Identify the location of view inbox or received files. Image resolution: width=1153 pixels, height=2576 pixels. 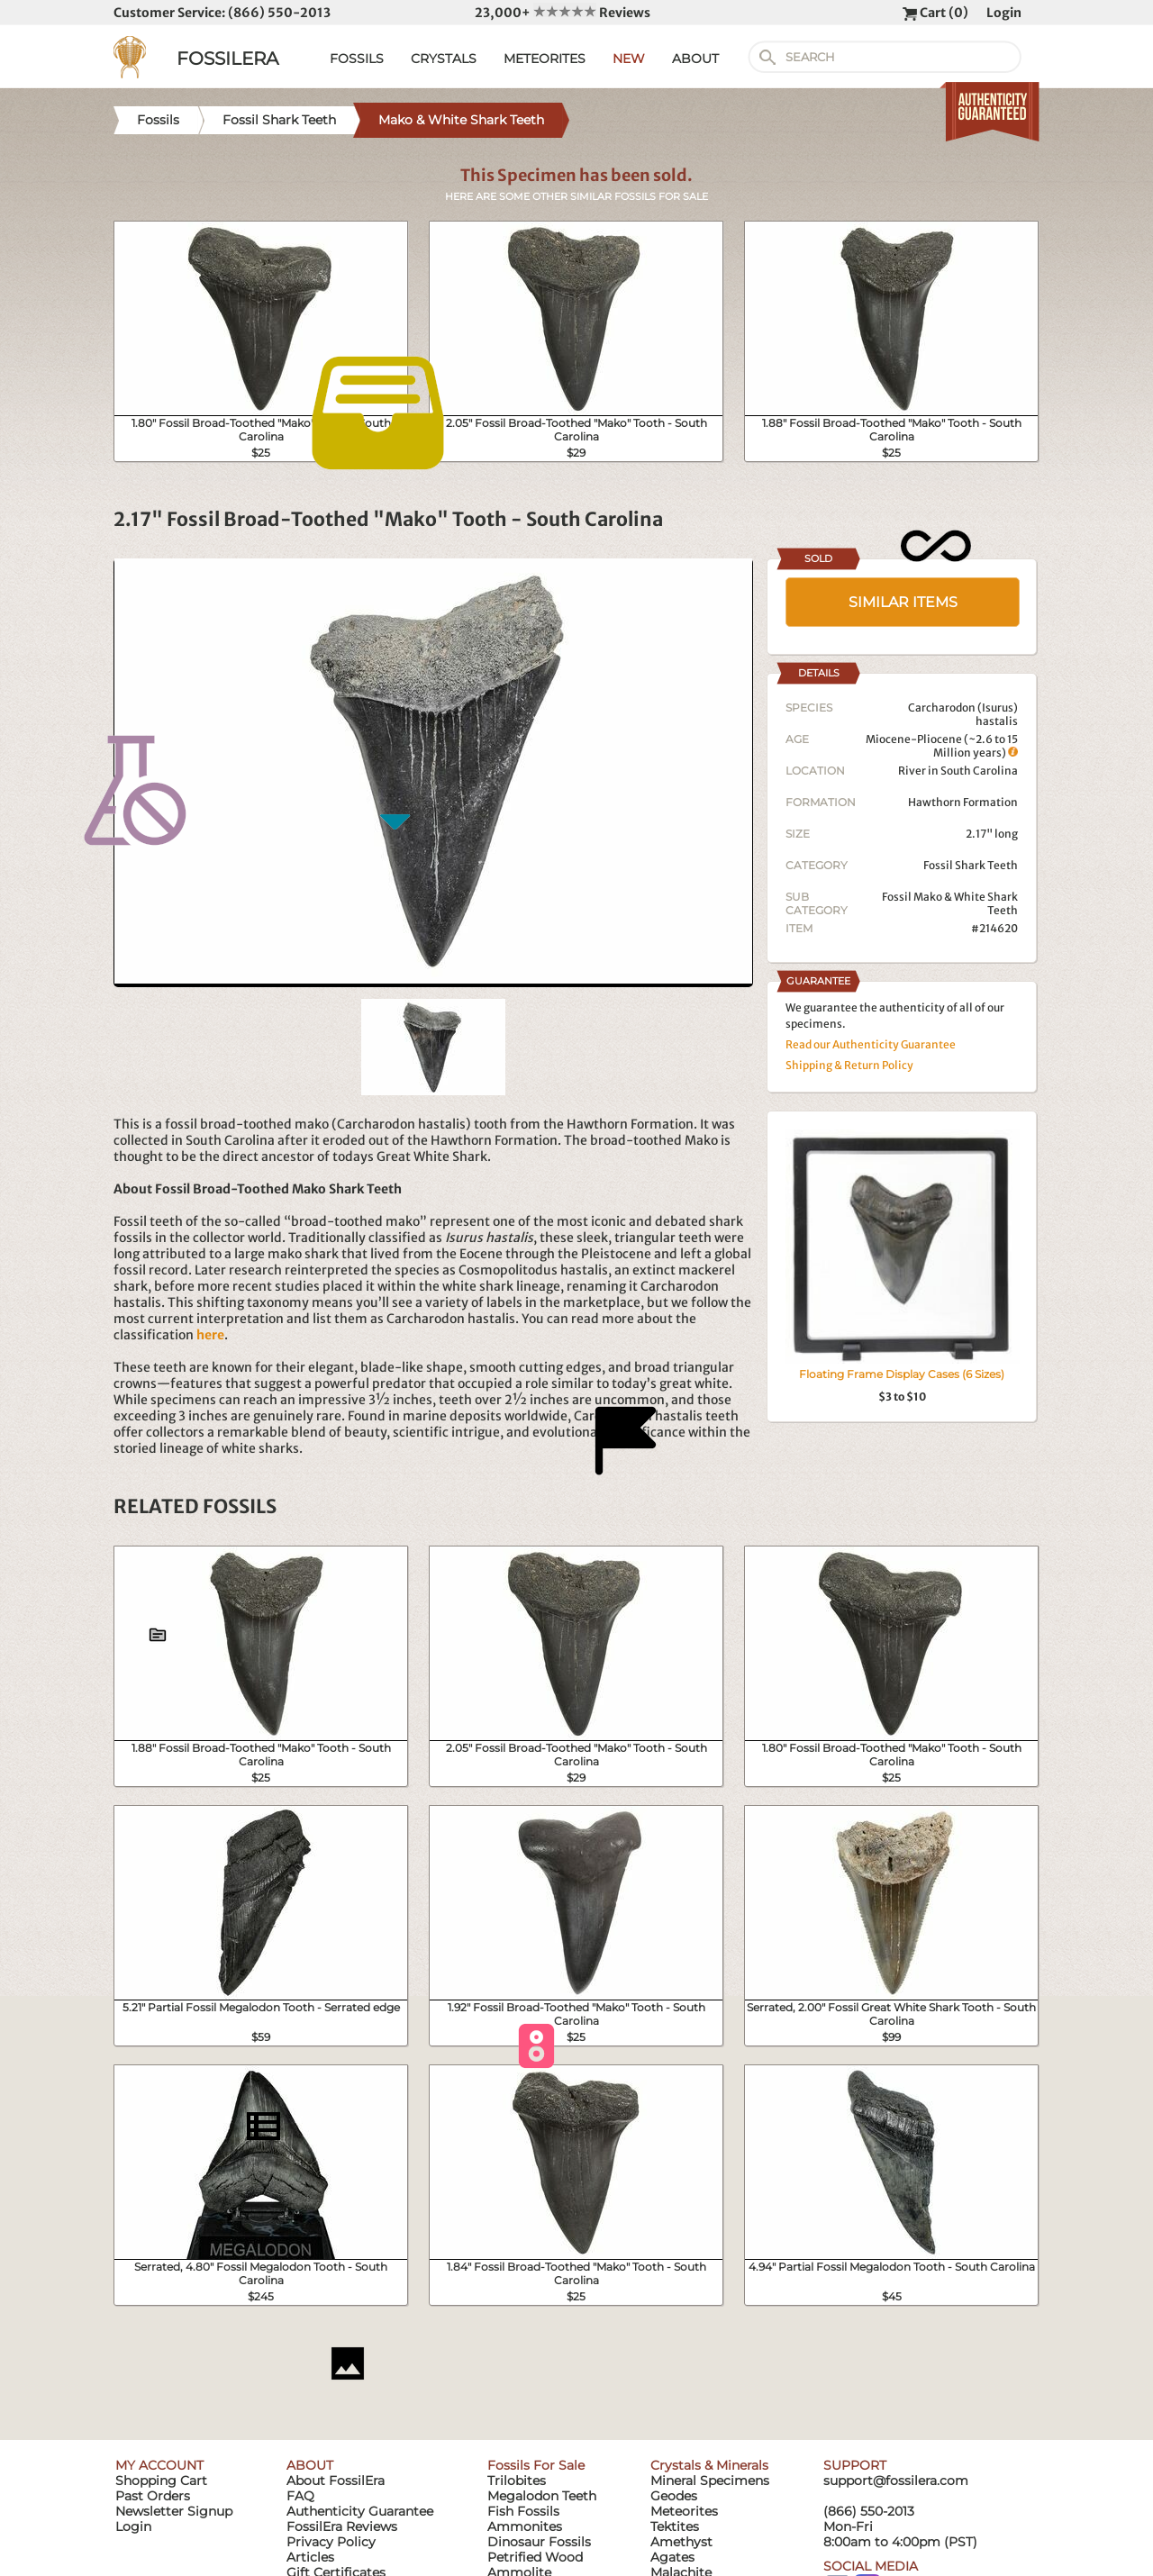
(377, 413).